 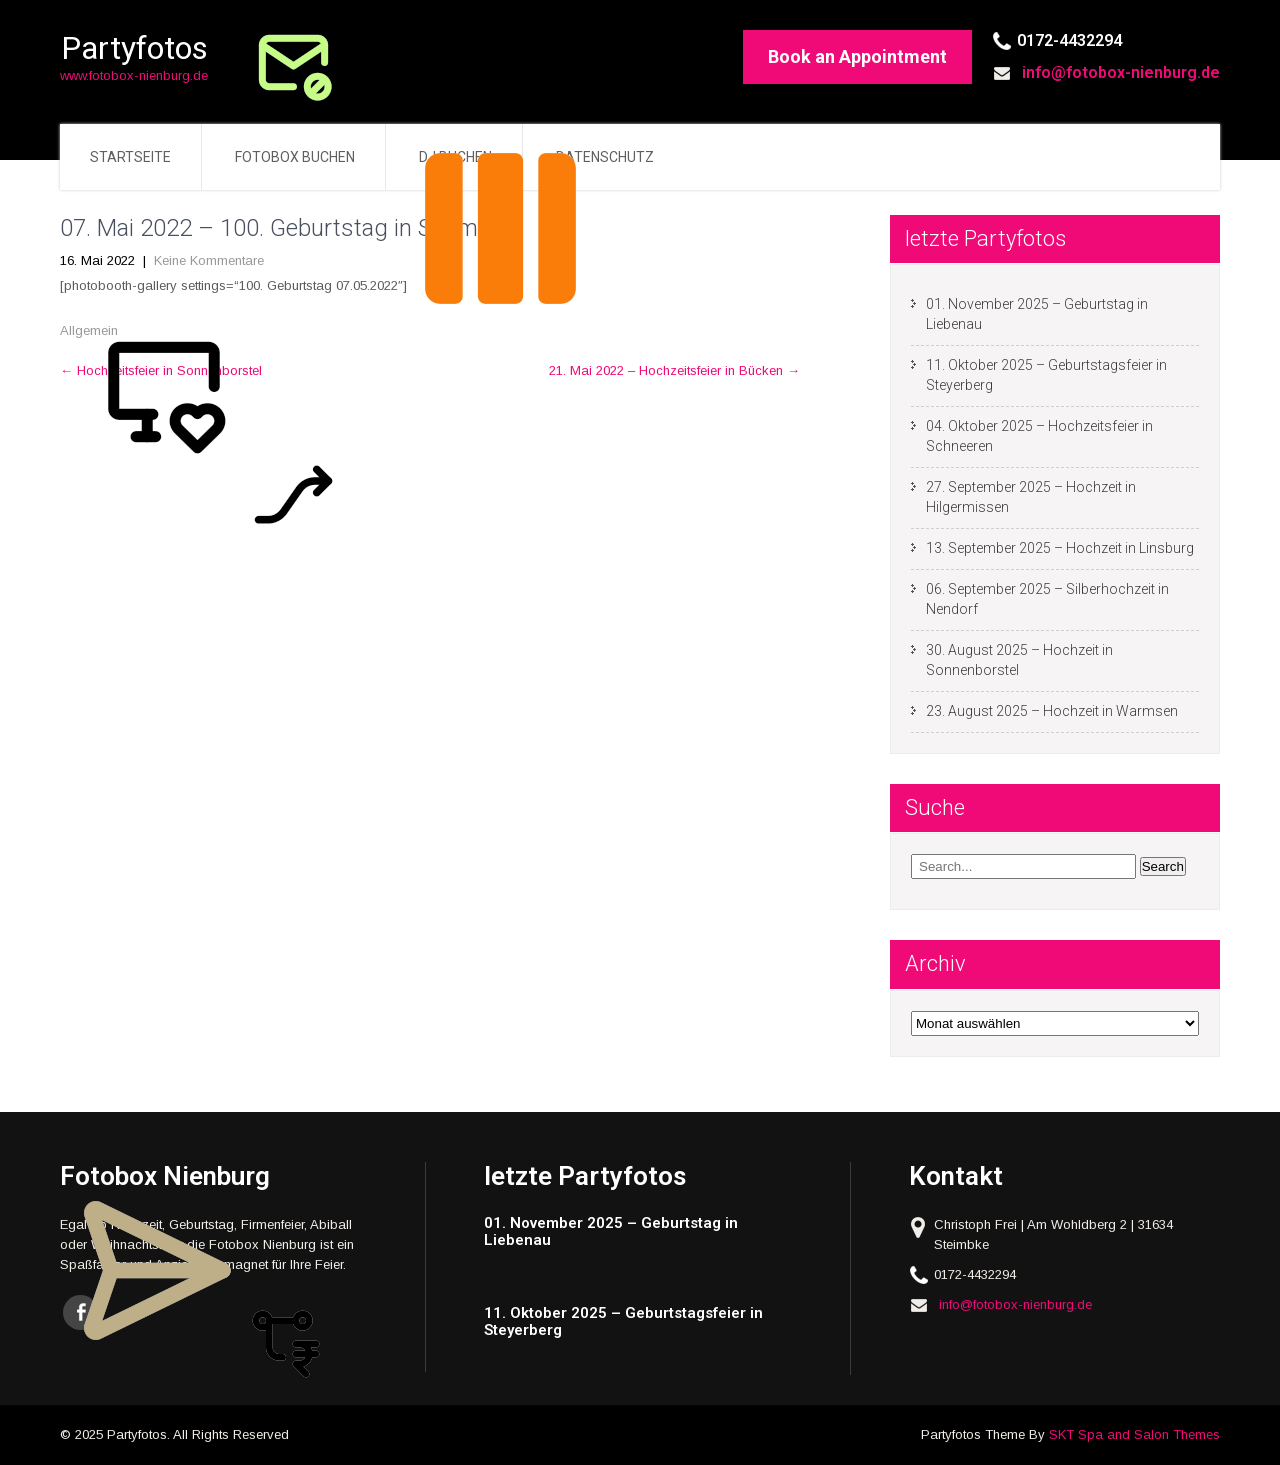 What do you see at coordinates (293, 62) in the screenshot?
I see `cancel or unsend an email` at bounding box center [293, 62].